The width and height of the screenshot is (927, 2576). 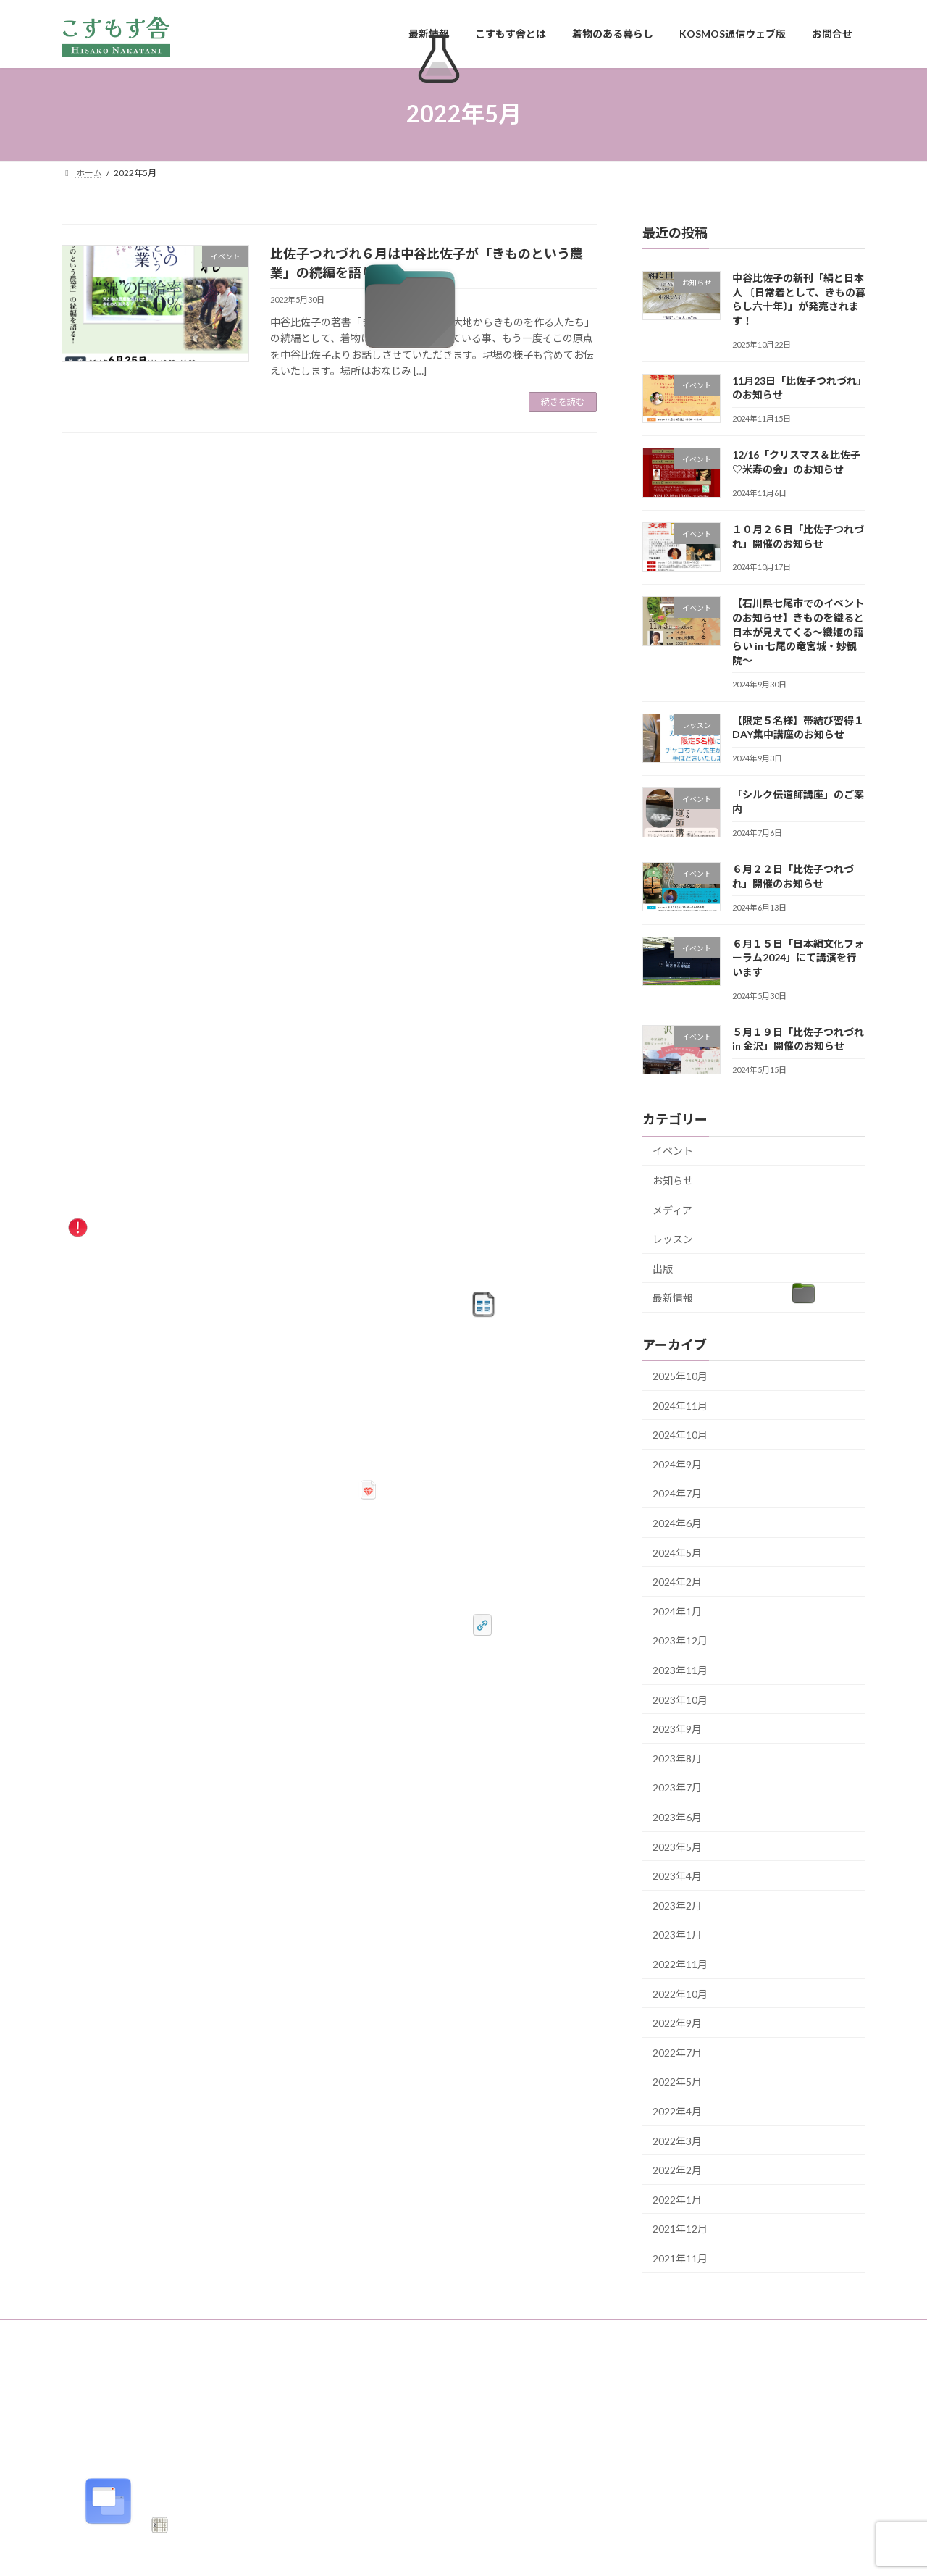 I want to click on a windows internet shortcut file, so click(x=482, y=1625).